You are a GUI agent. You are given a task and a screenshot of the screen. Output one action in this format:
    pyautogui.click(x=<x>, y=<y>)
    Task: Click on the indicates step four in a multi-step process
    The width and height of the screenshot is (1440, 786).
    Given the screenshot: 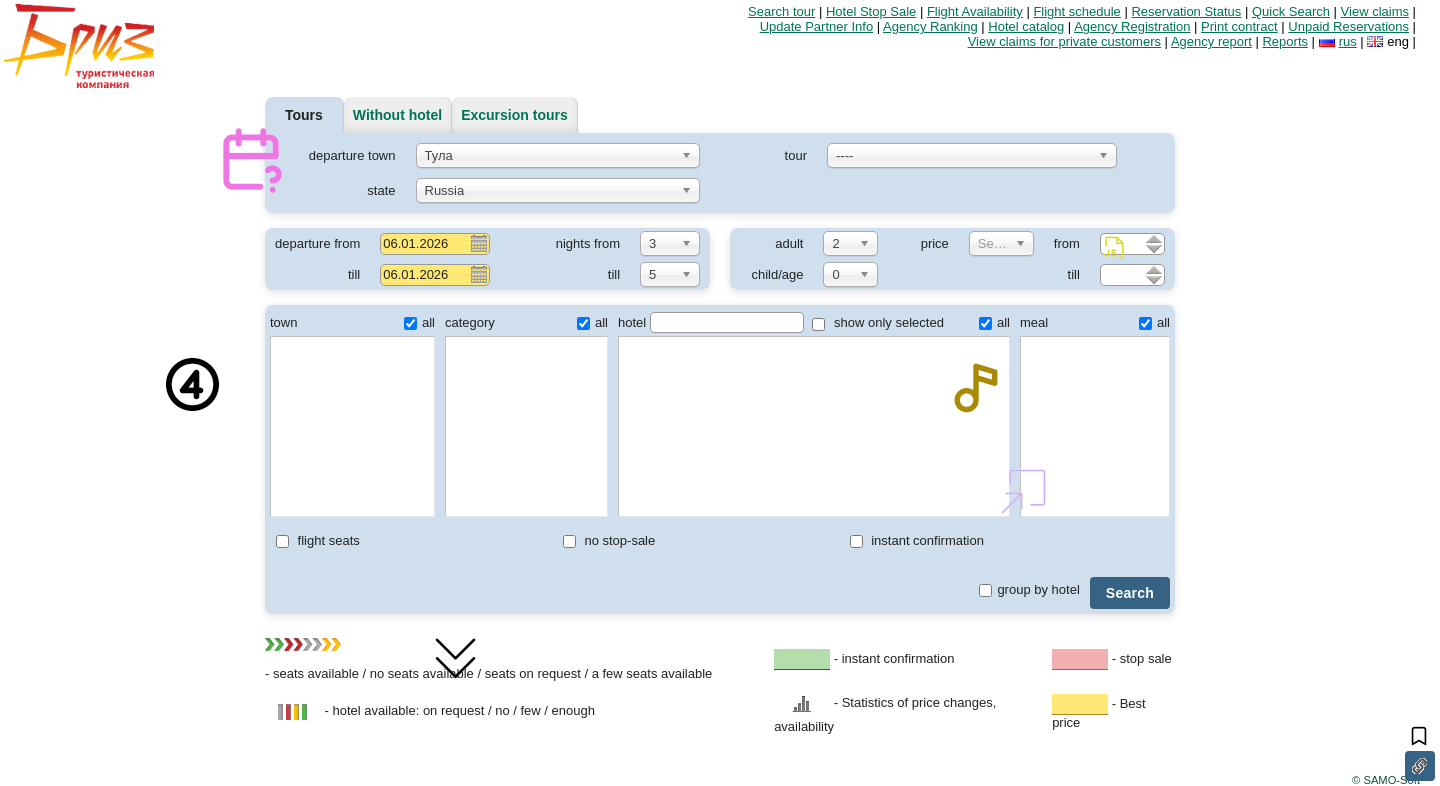 What is the action you would take?
    pyautogui.click(x=192, y=384)
    